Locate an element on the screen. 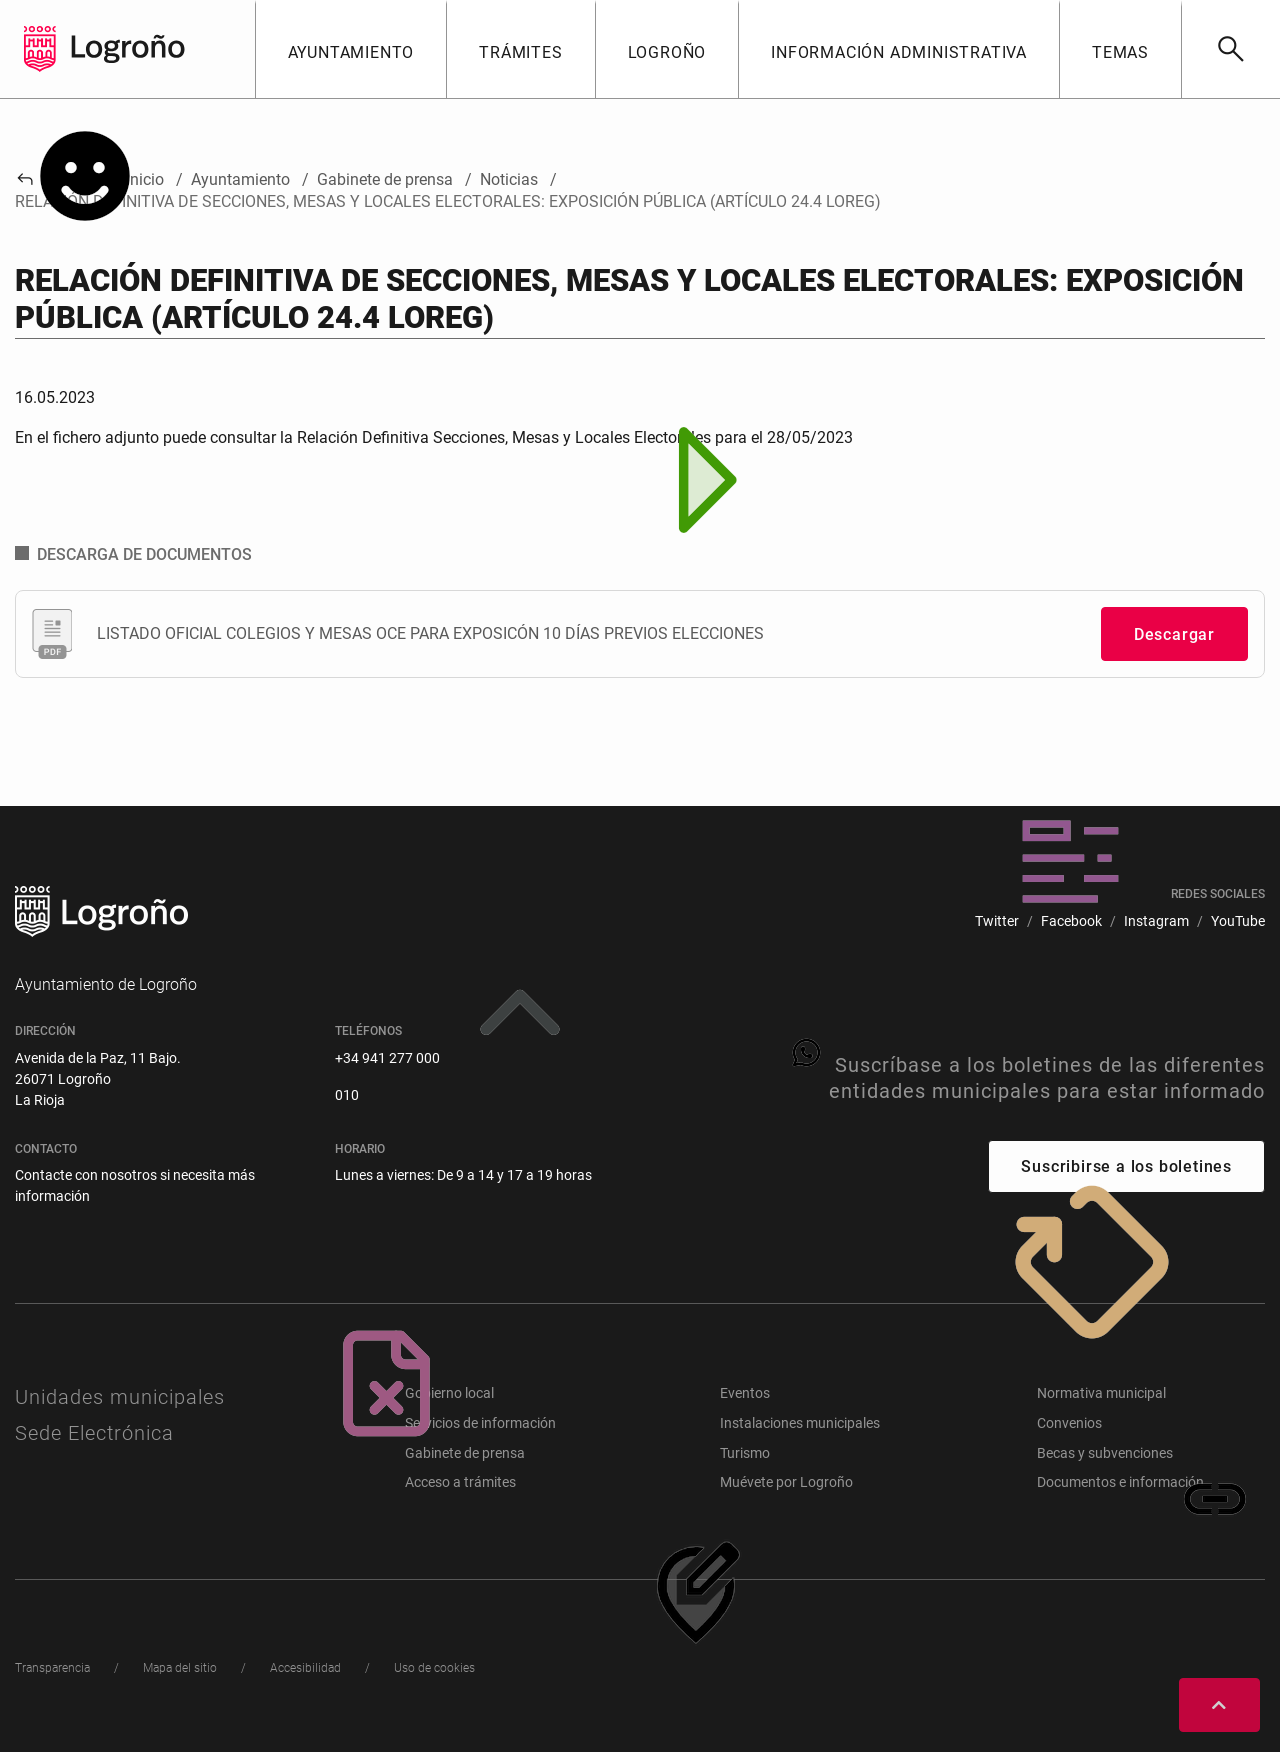 Image resolution: width=1280 pixels, height=1752 pixels. open WhatsApp messaging app is located at coordinates (806, 1052).